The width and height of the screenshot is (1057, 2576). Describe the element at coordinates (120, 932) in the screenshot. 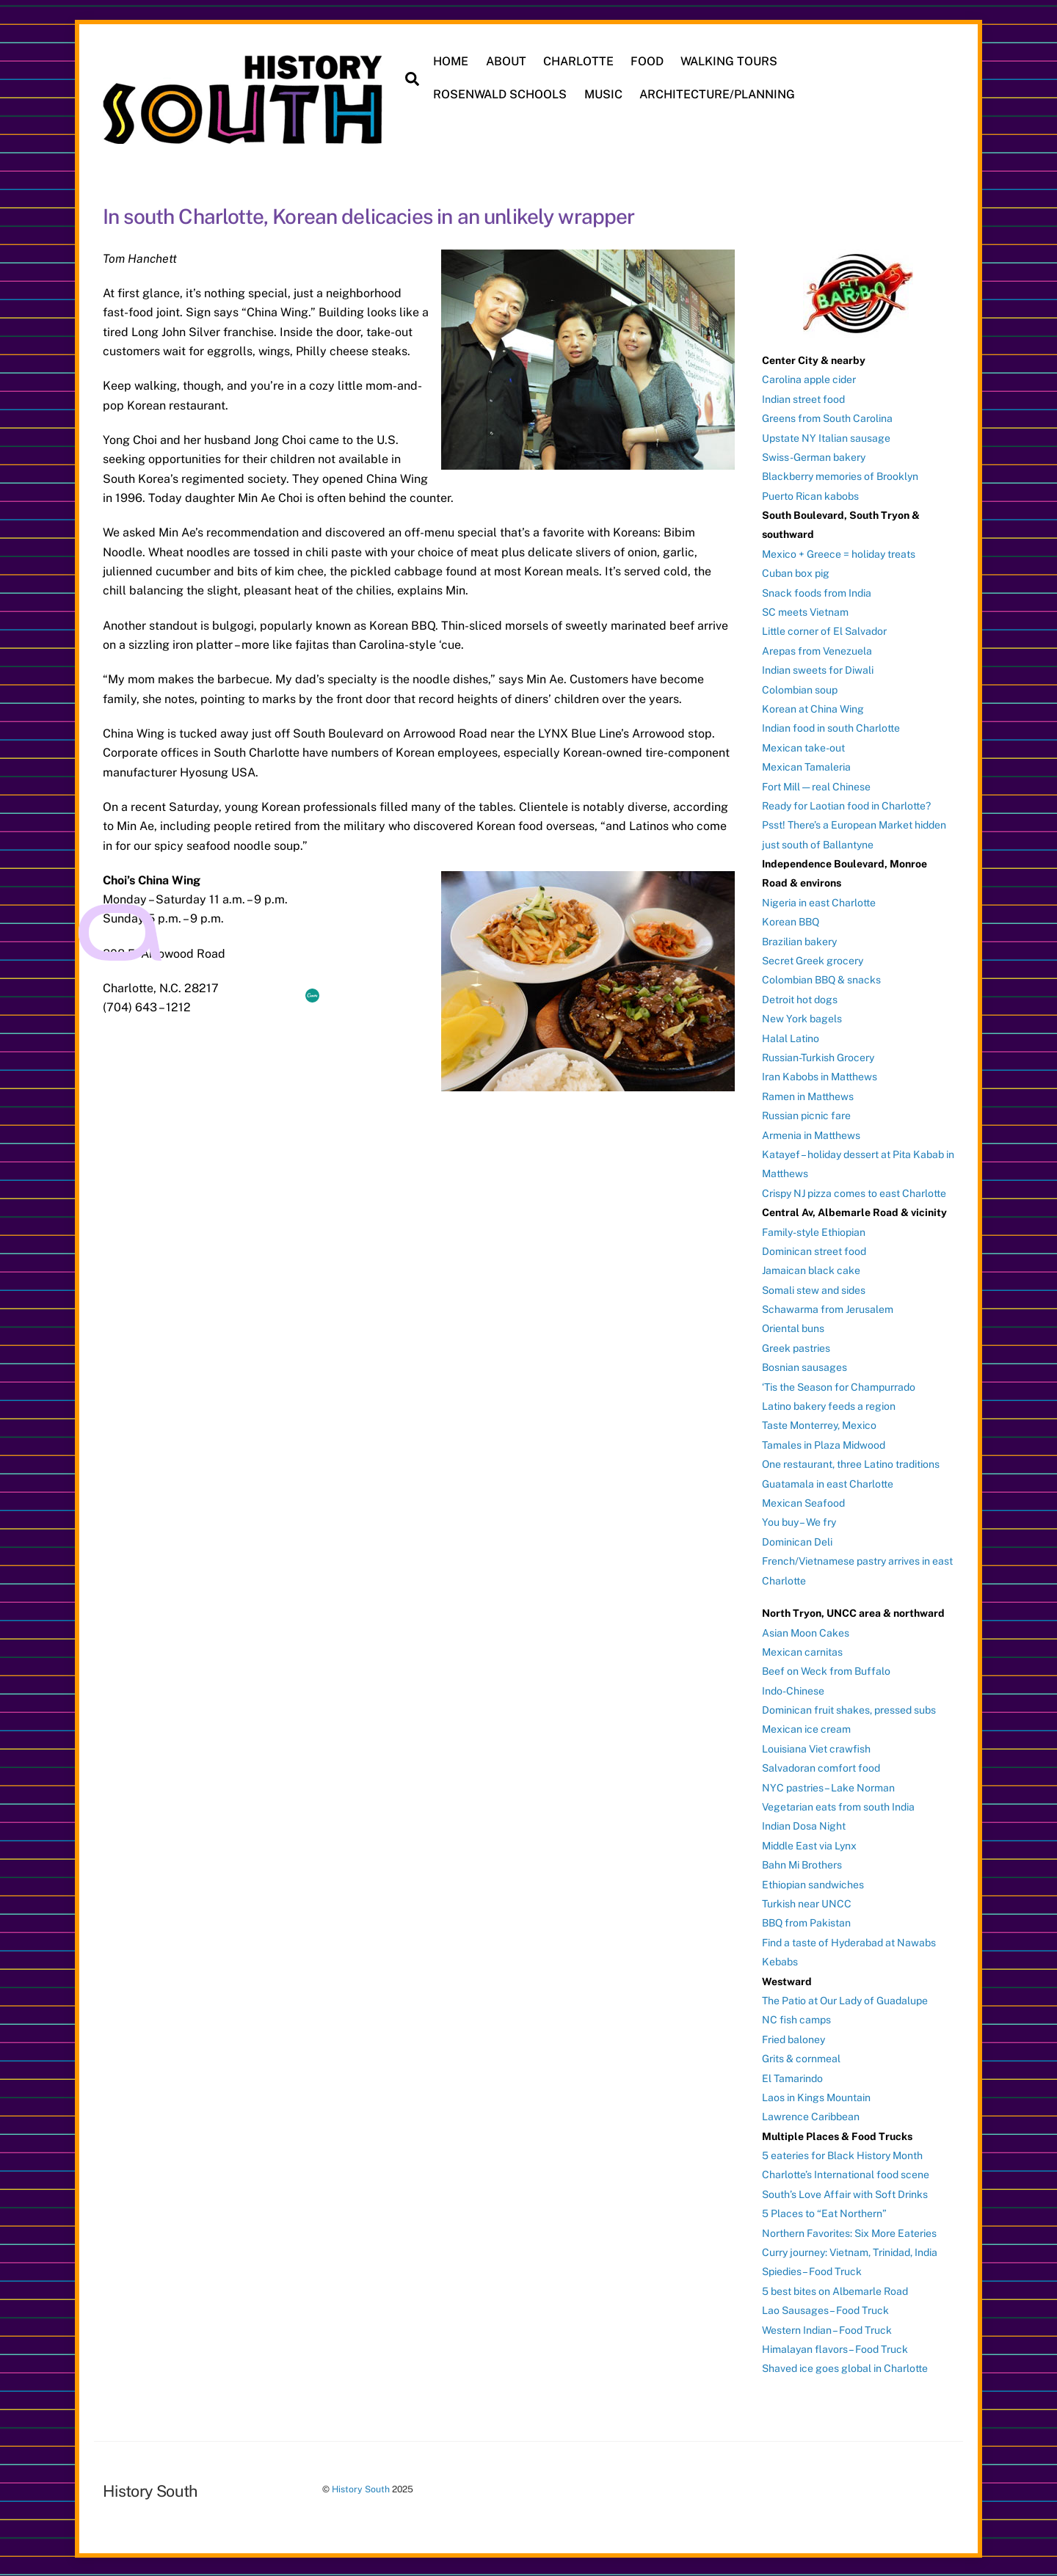

I see `AbbVie pharmaceutical company logo` at that location.